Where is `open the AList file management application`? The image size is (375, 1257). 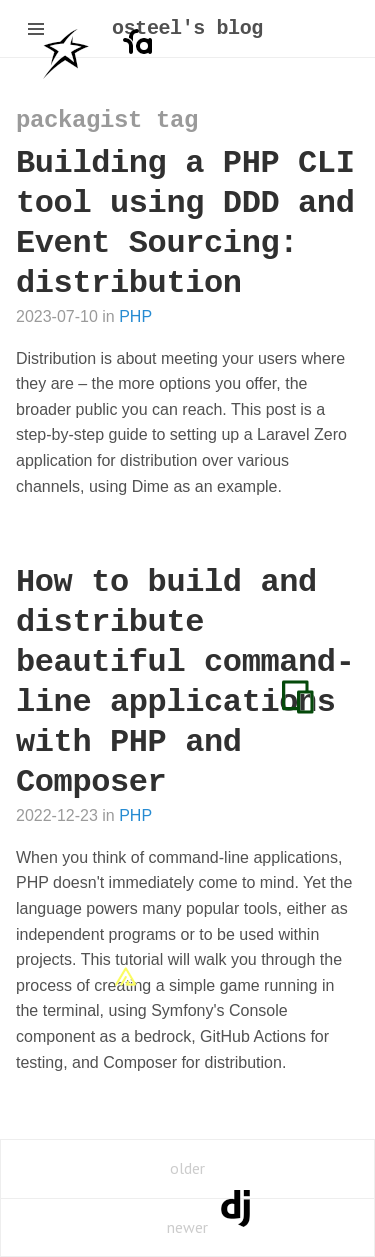 open the AList file management application is located at coordinates (125, 976).